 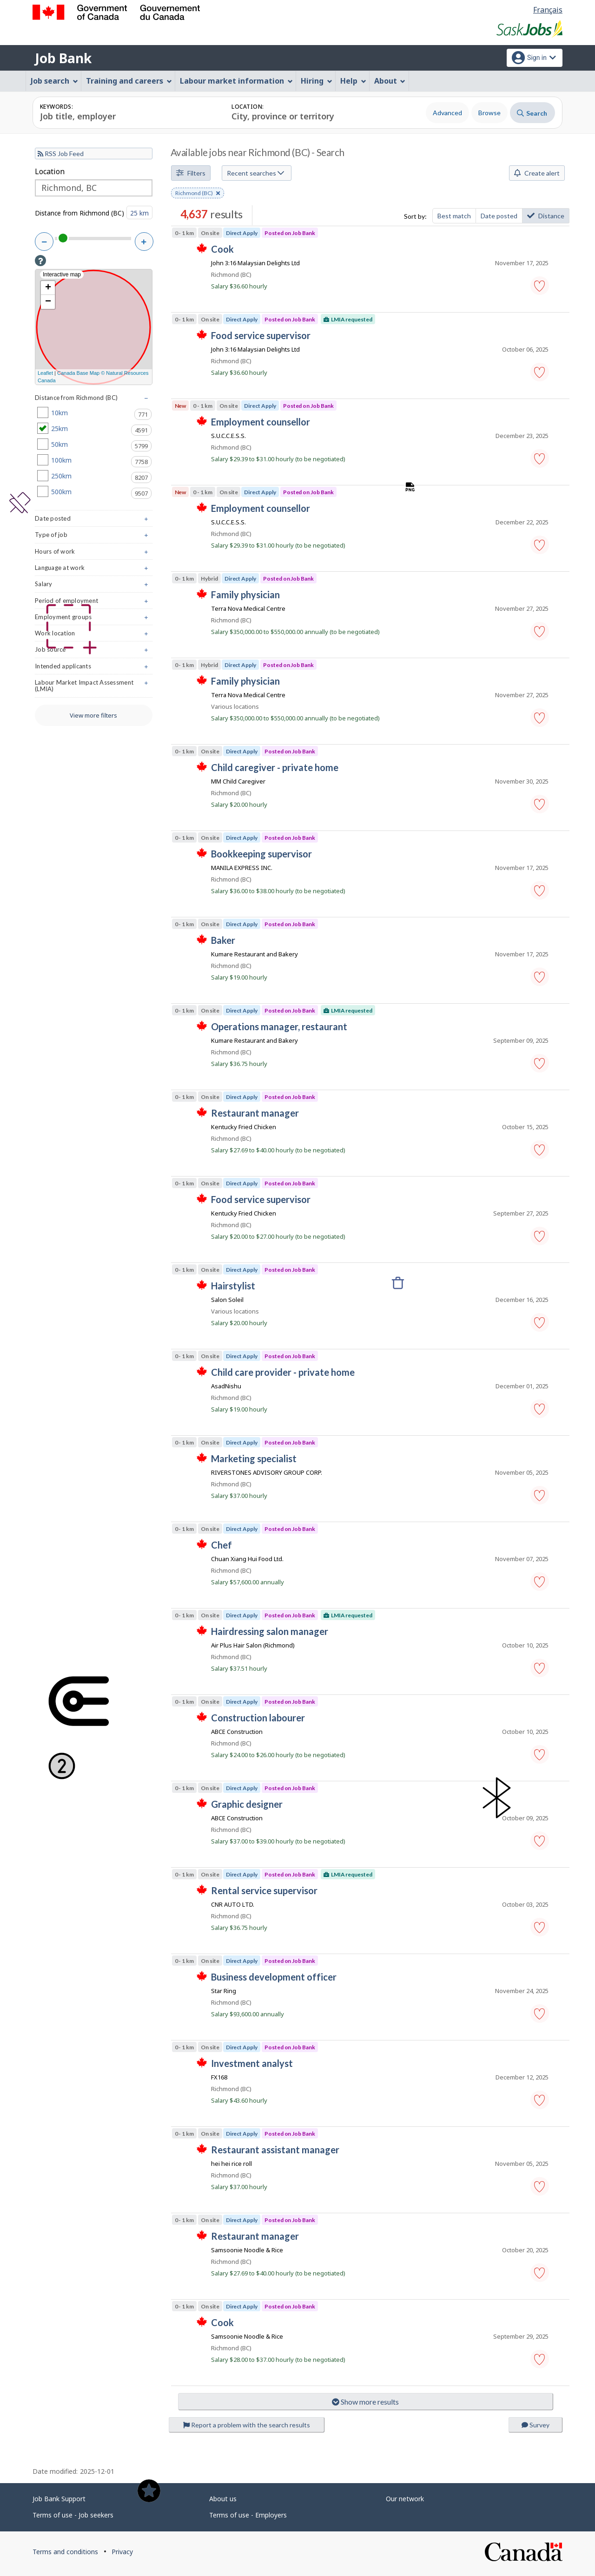 I want to click on mark item as favorite, so click(x=149, y=2491).